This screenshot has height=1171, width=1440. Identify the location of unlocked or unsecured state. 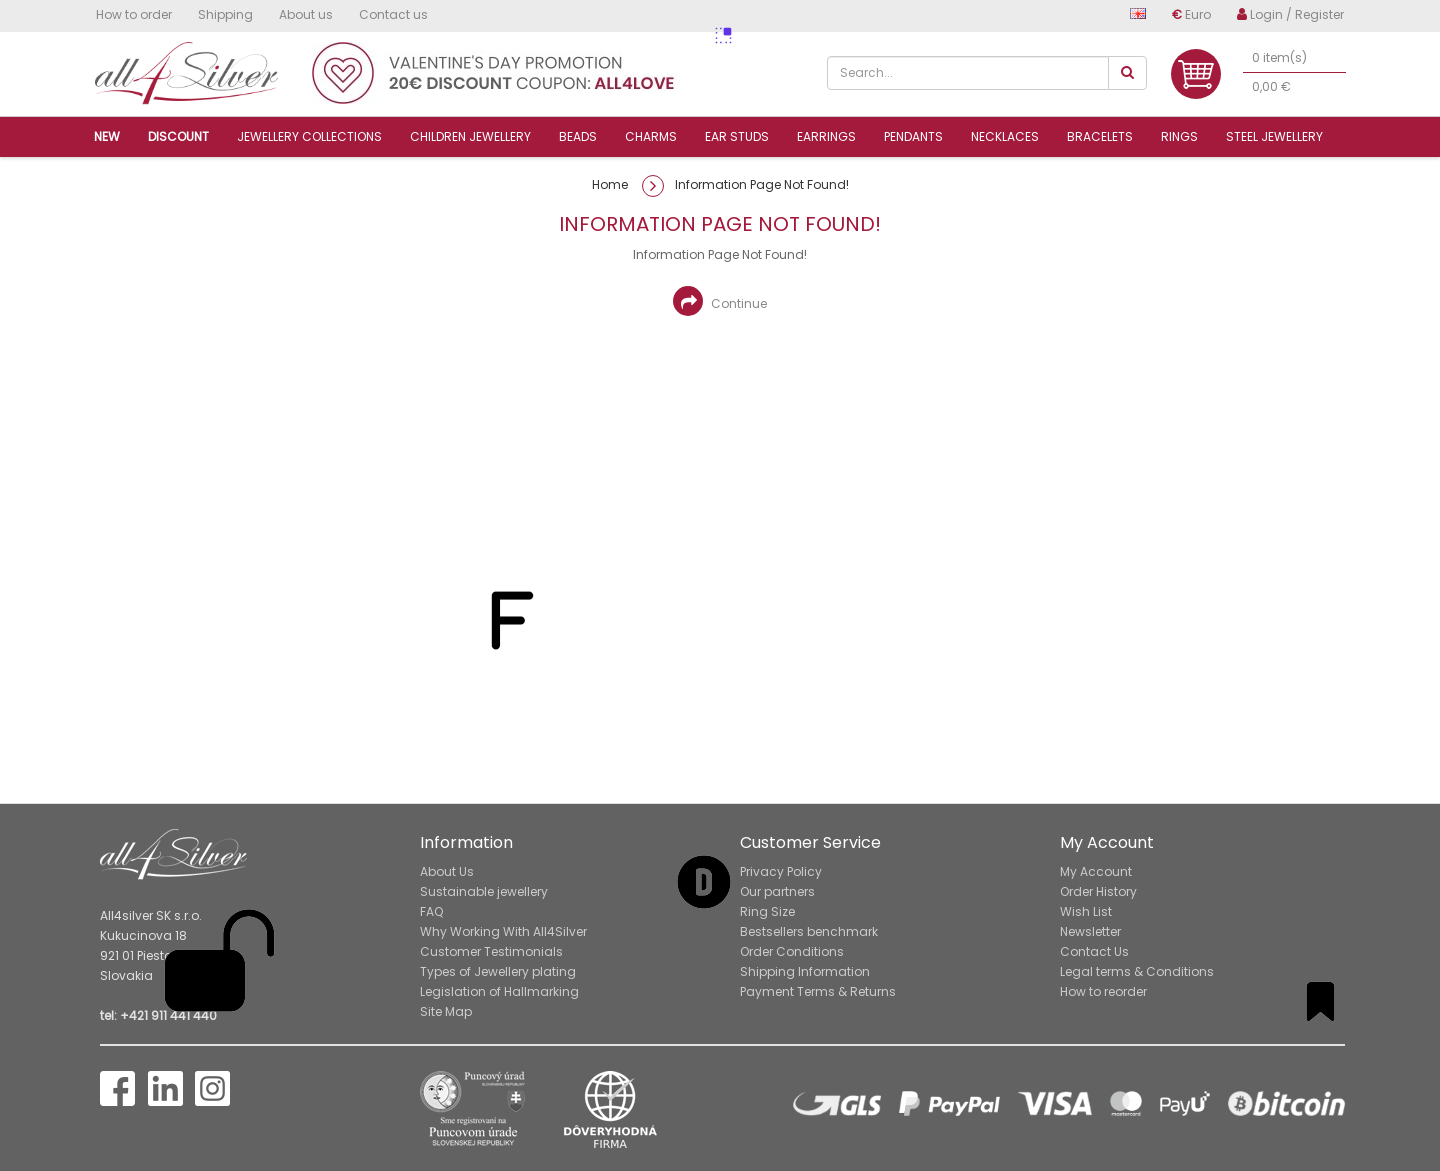
(219, 960).